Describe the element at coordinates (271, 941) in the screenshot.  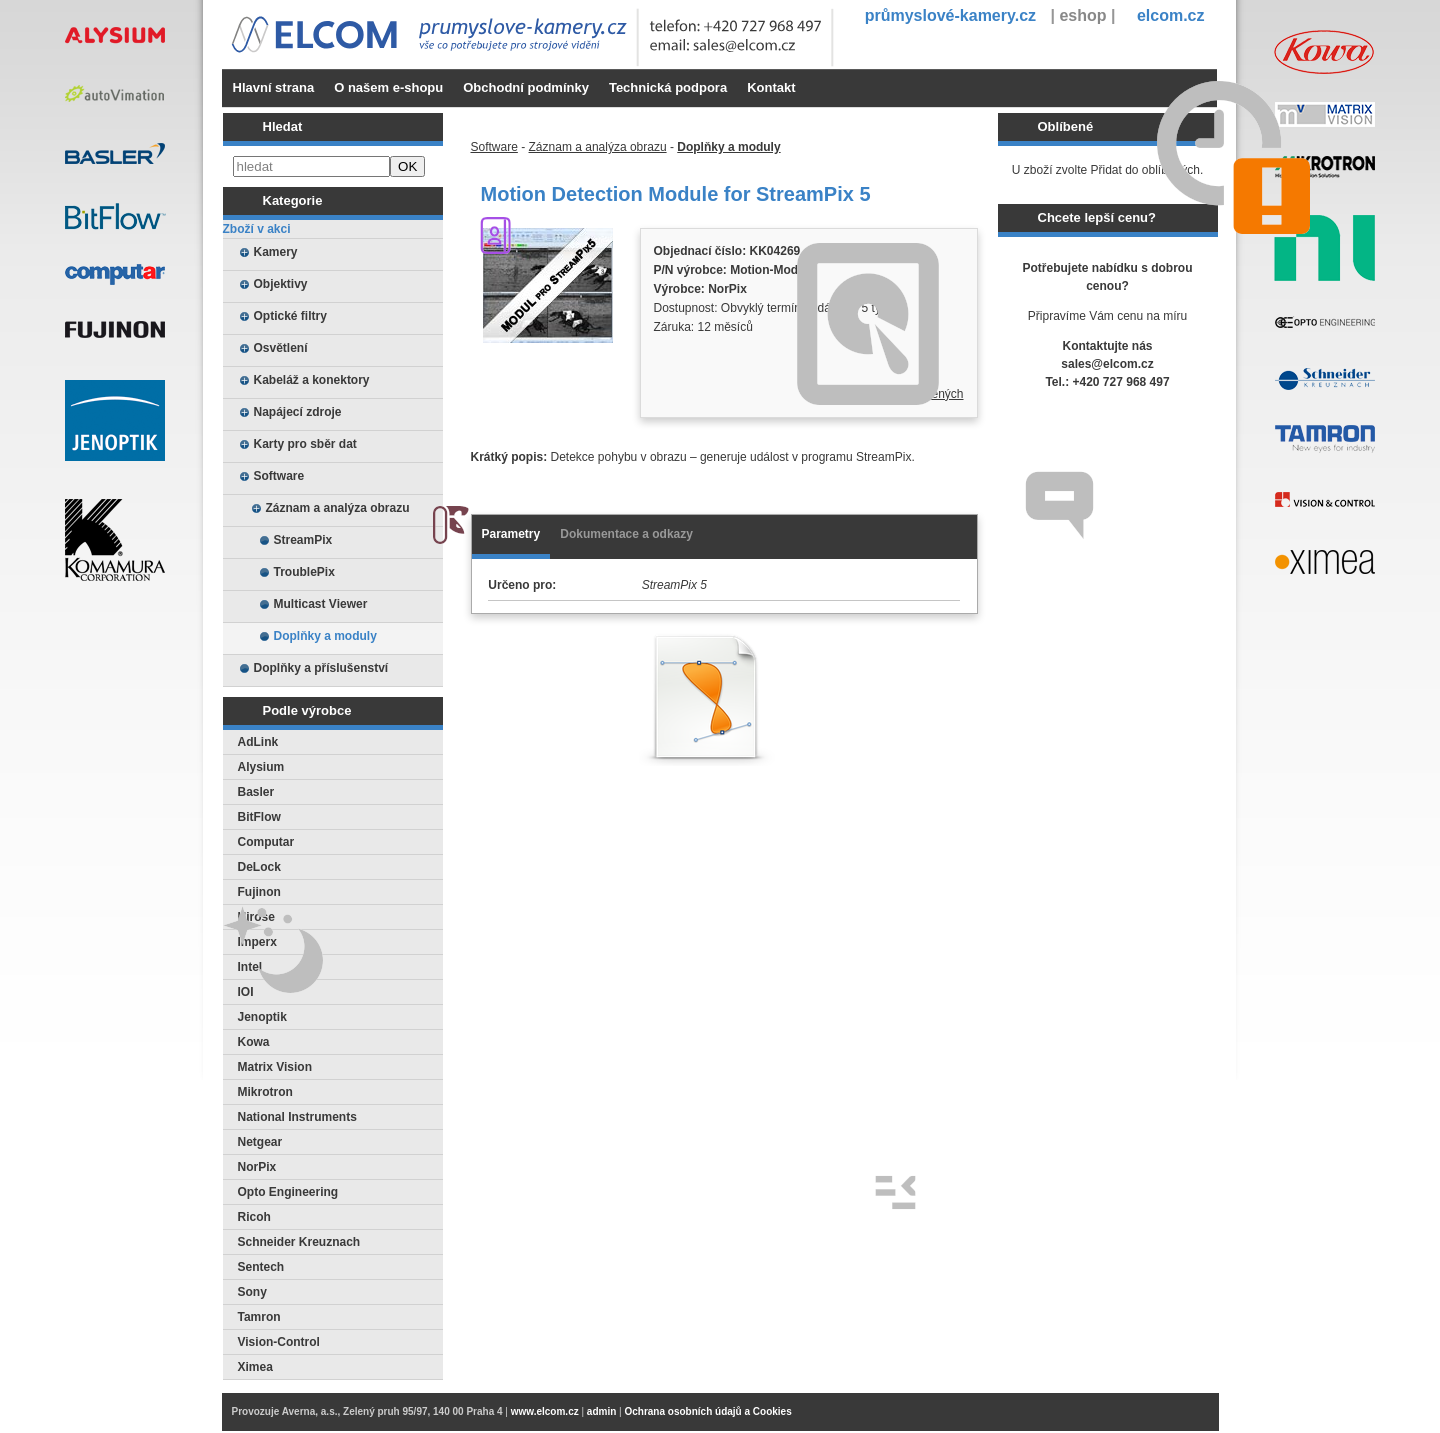
I see `access screensaver settings` at that location.